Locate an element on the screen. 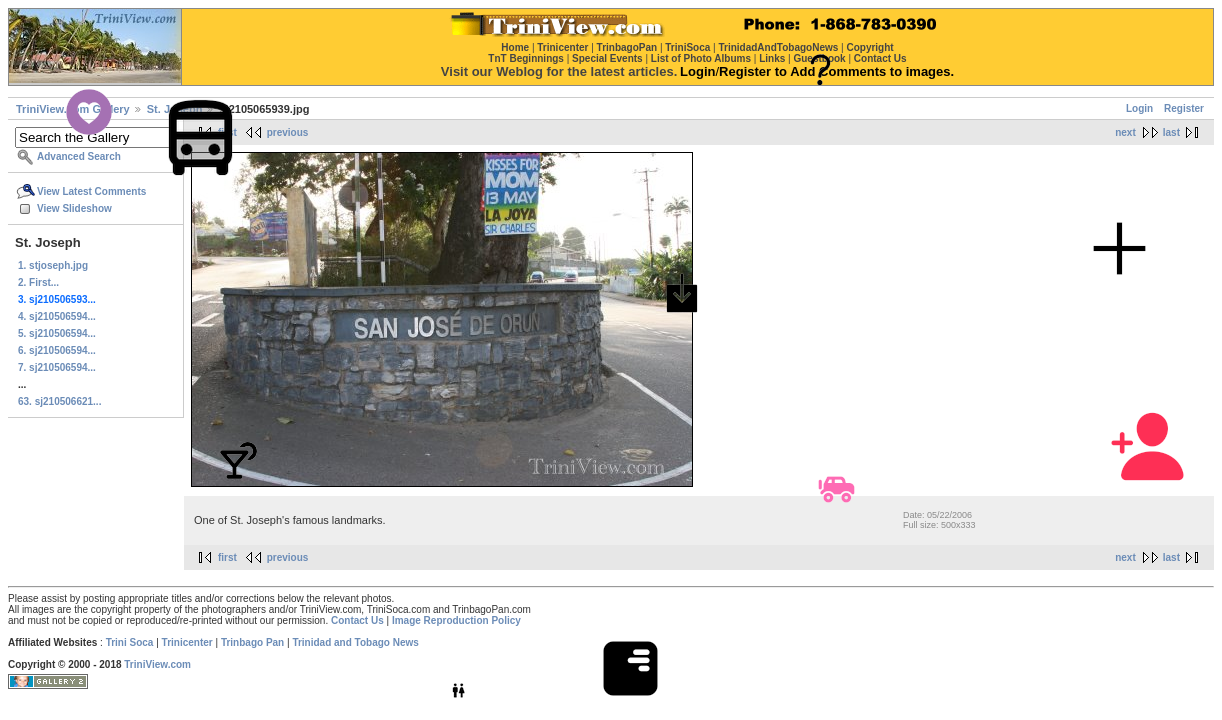 The height and width of the screenshot is (720, 1222). view bus routes and schedules is located at coordinates (200, 139).